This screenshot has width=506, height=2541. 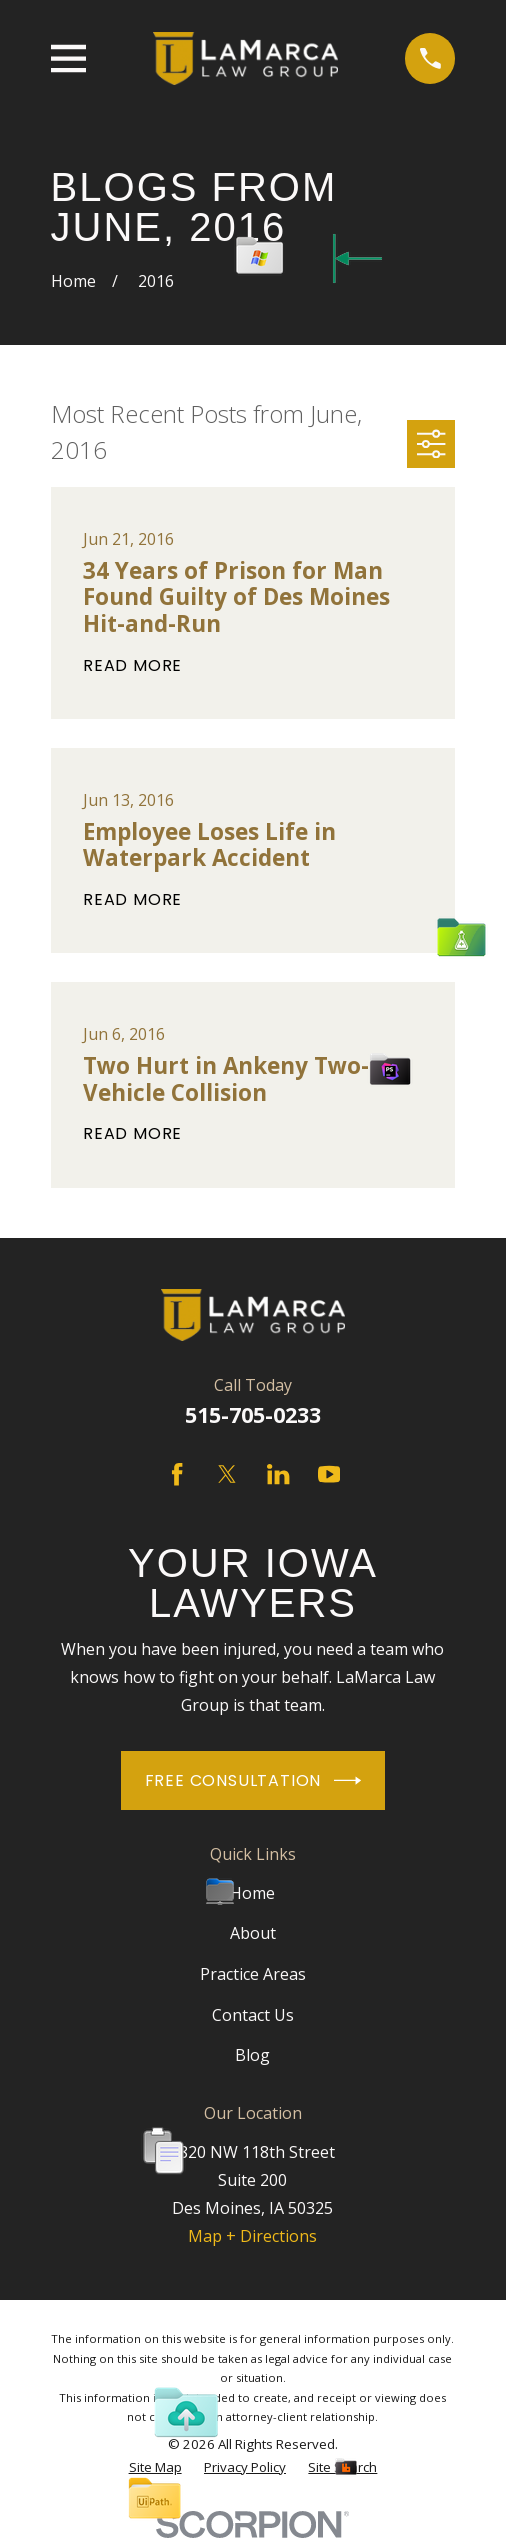 What do you see at coordinates (390, 1070) in the screenshot?
I see `folder containing phpstorm project files` at bounding box center [390, 1070].